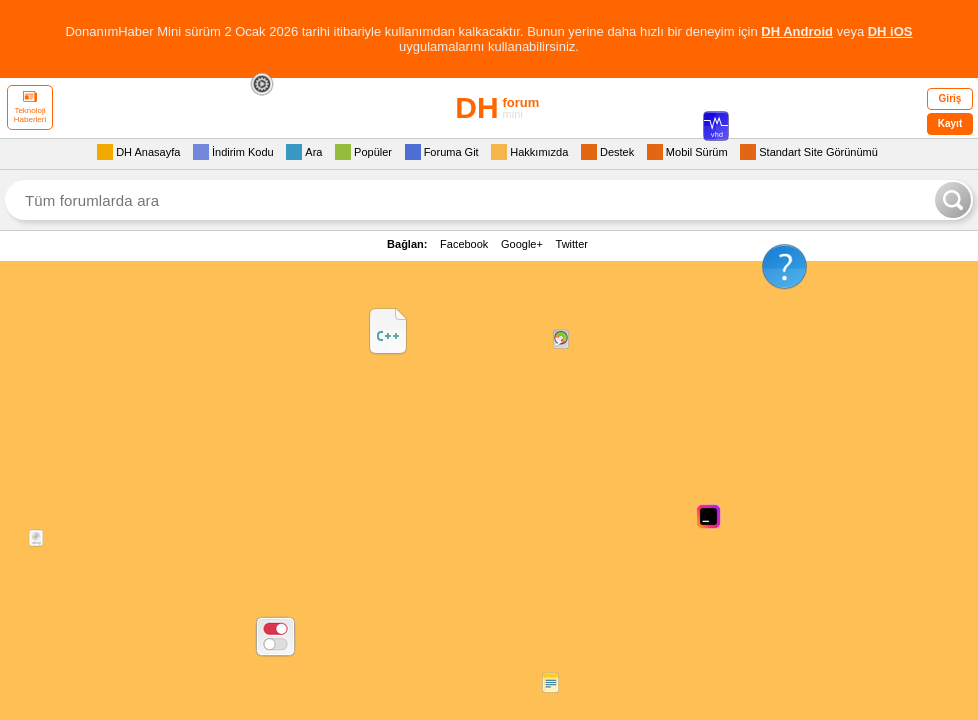 The width and height of the screenshot is (978, 720). I want to click on open a VirtualBox virtual hard disk file, so click(716, 126).